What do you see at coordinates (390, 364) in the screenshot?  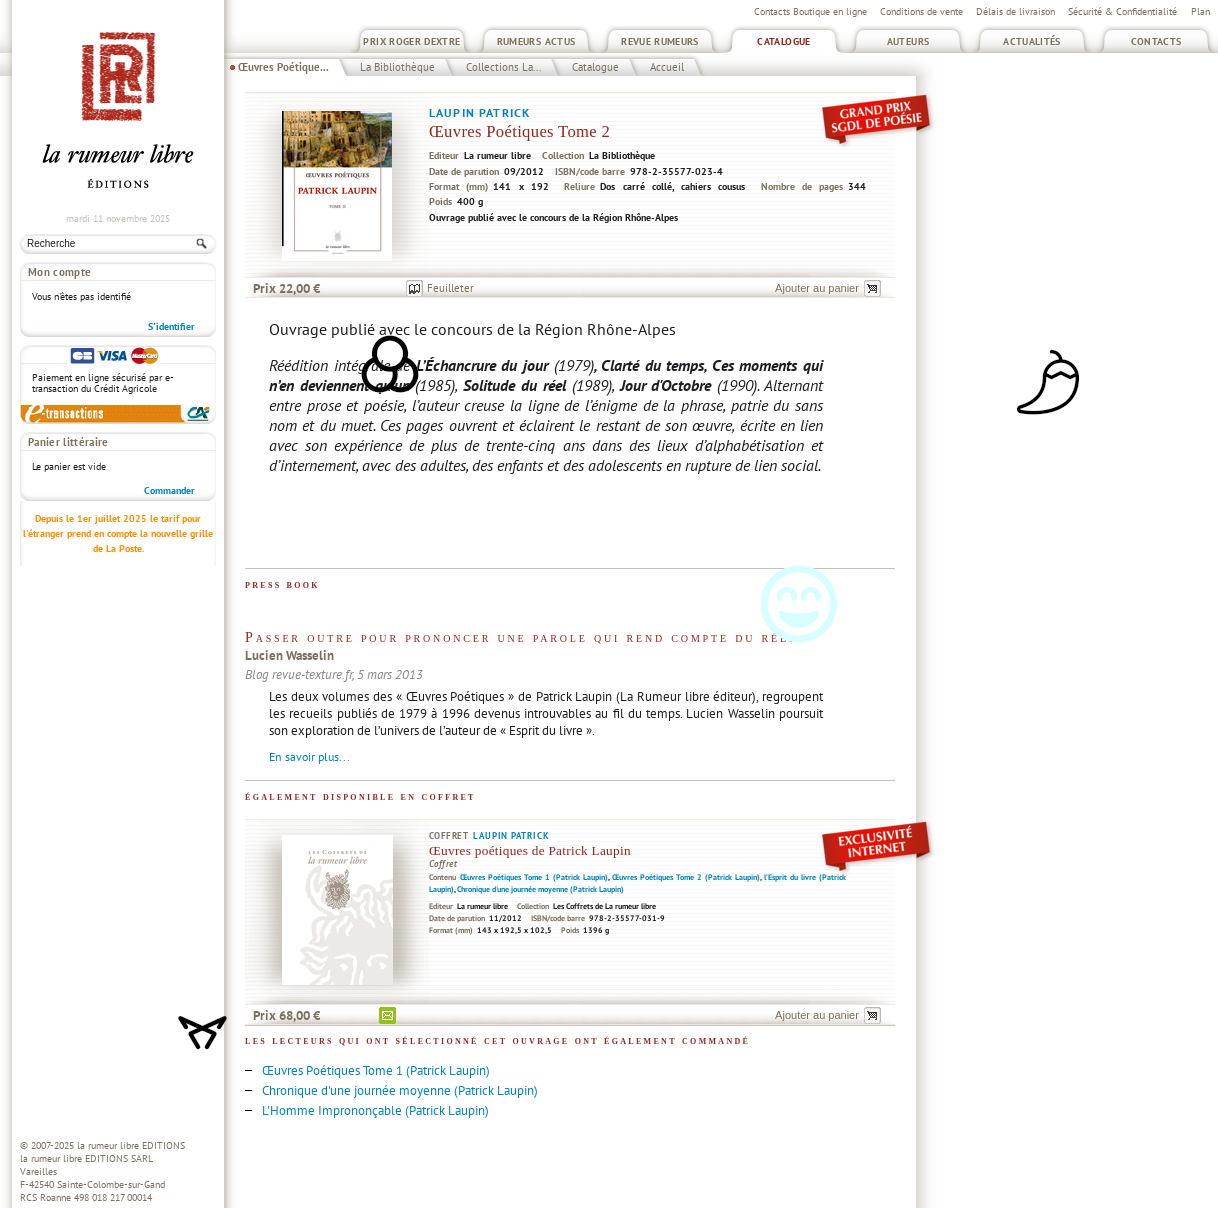 I see `adjust color filter settings` at bounding box center [390, 364].